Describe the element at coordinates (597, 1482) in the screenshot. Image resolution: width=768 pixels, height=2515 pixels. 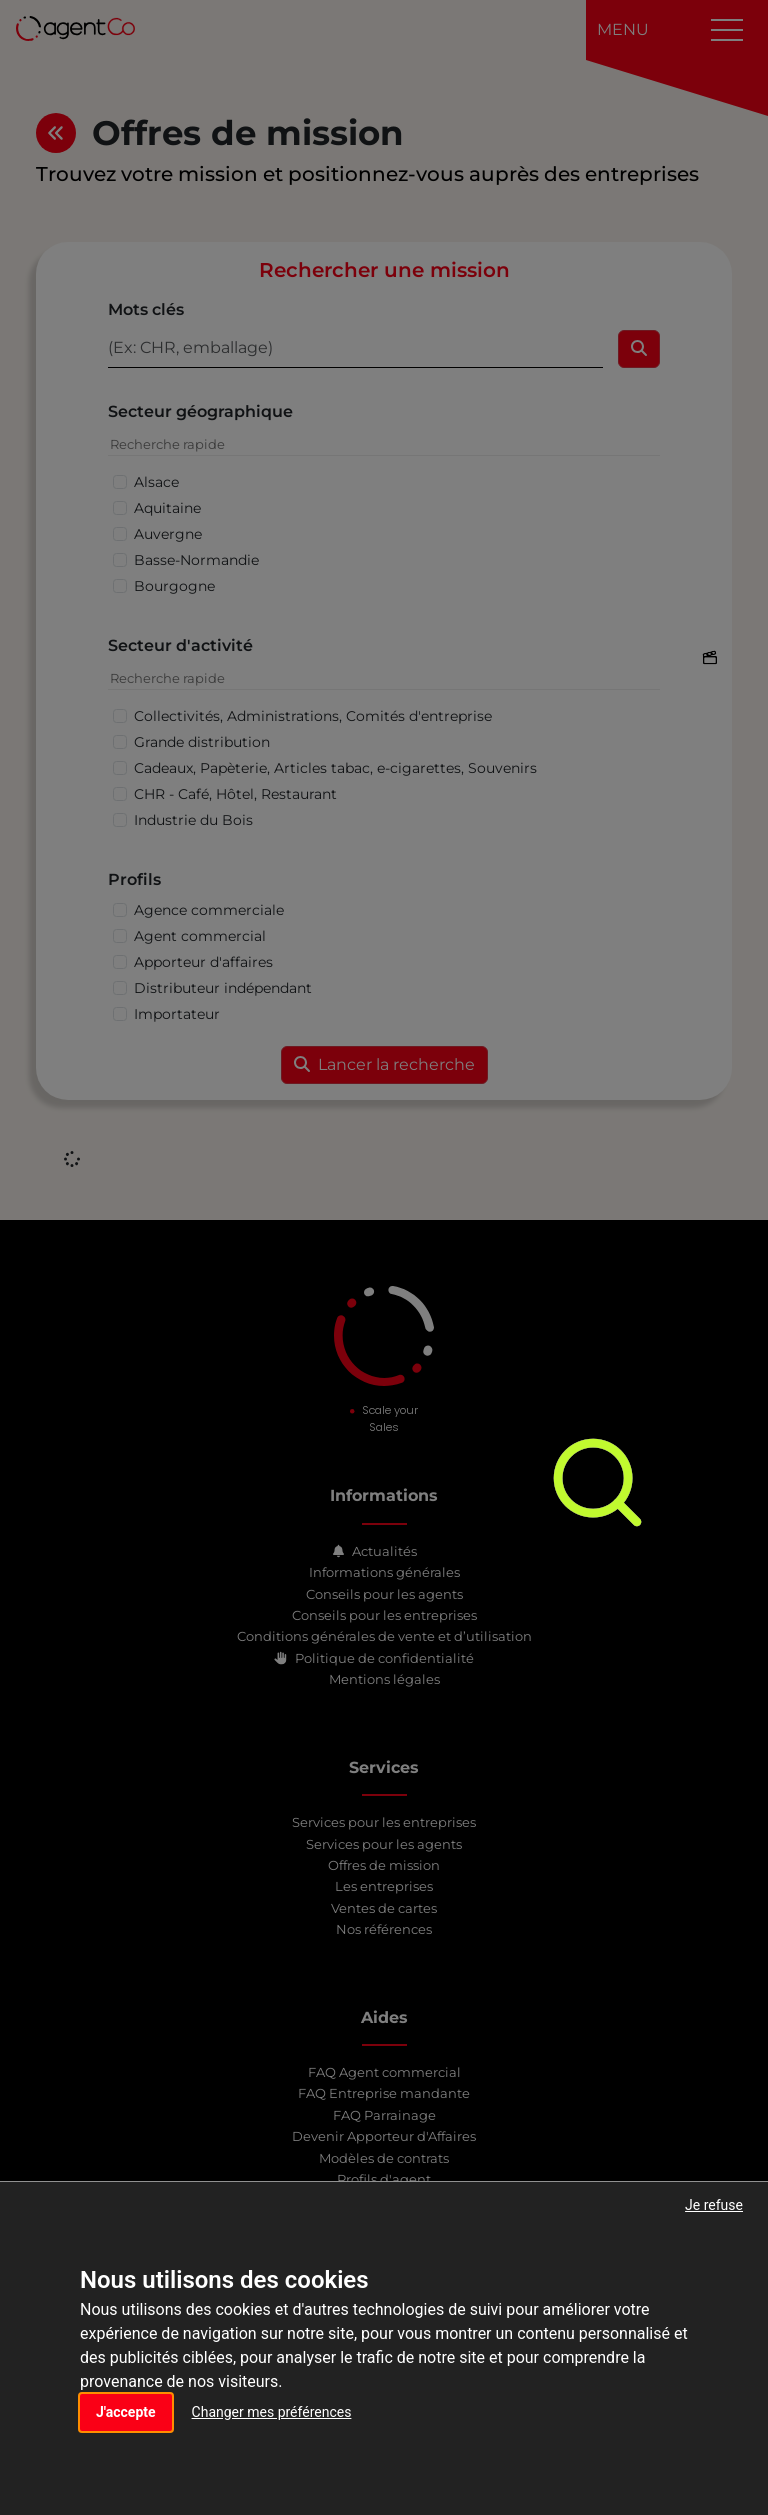
I see `search for content or items` at that location.